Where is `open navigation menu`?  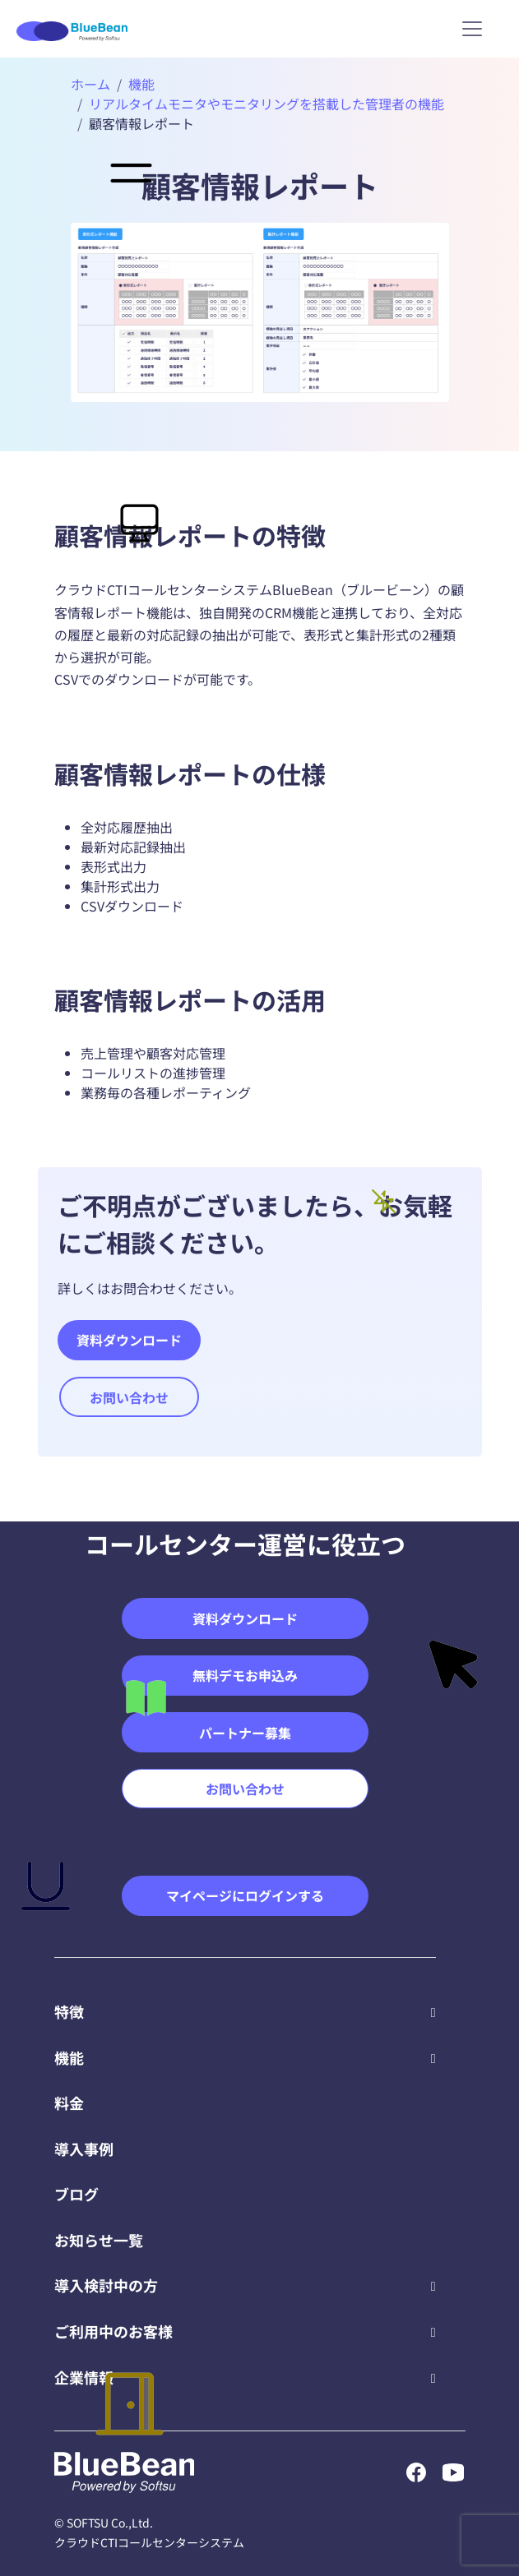 open navigation menu is located at coordinates (131, 172).